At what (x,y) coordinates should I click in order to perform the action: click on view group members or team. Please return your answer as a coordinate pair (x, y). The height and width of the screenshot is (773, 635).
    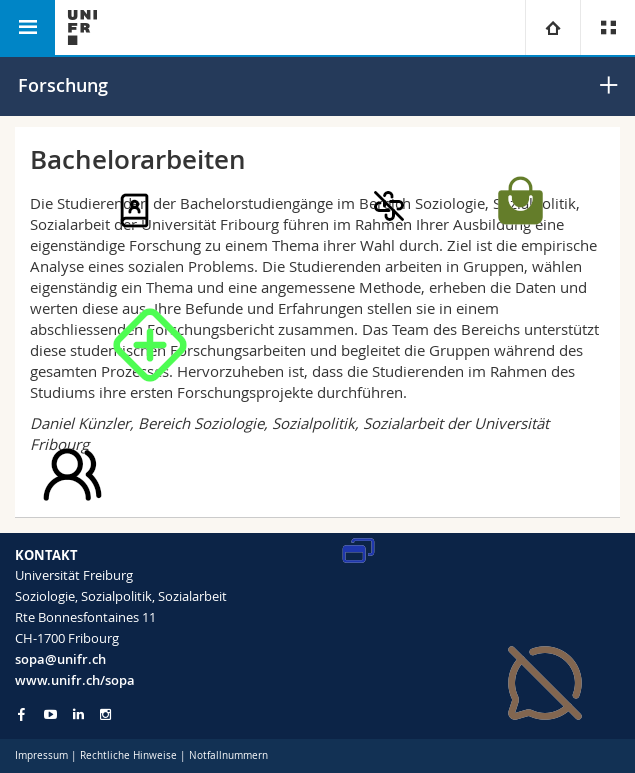
    Looking at the image, I should click on (72, 474).